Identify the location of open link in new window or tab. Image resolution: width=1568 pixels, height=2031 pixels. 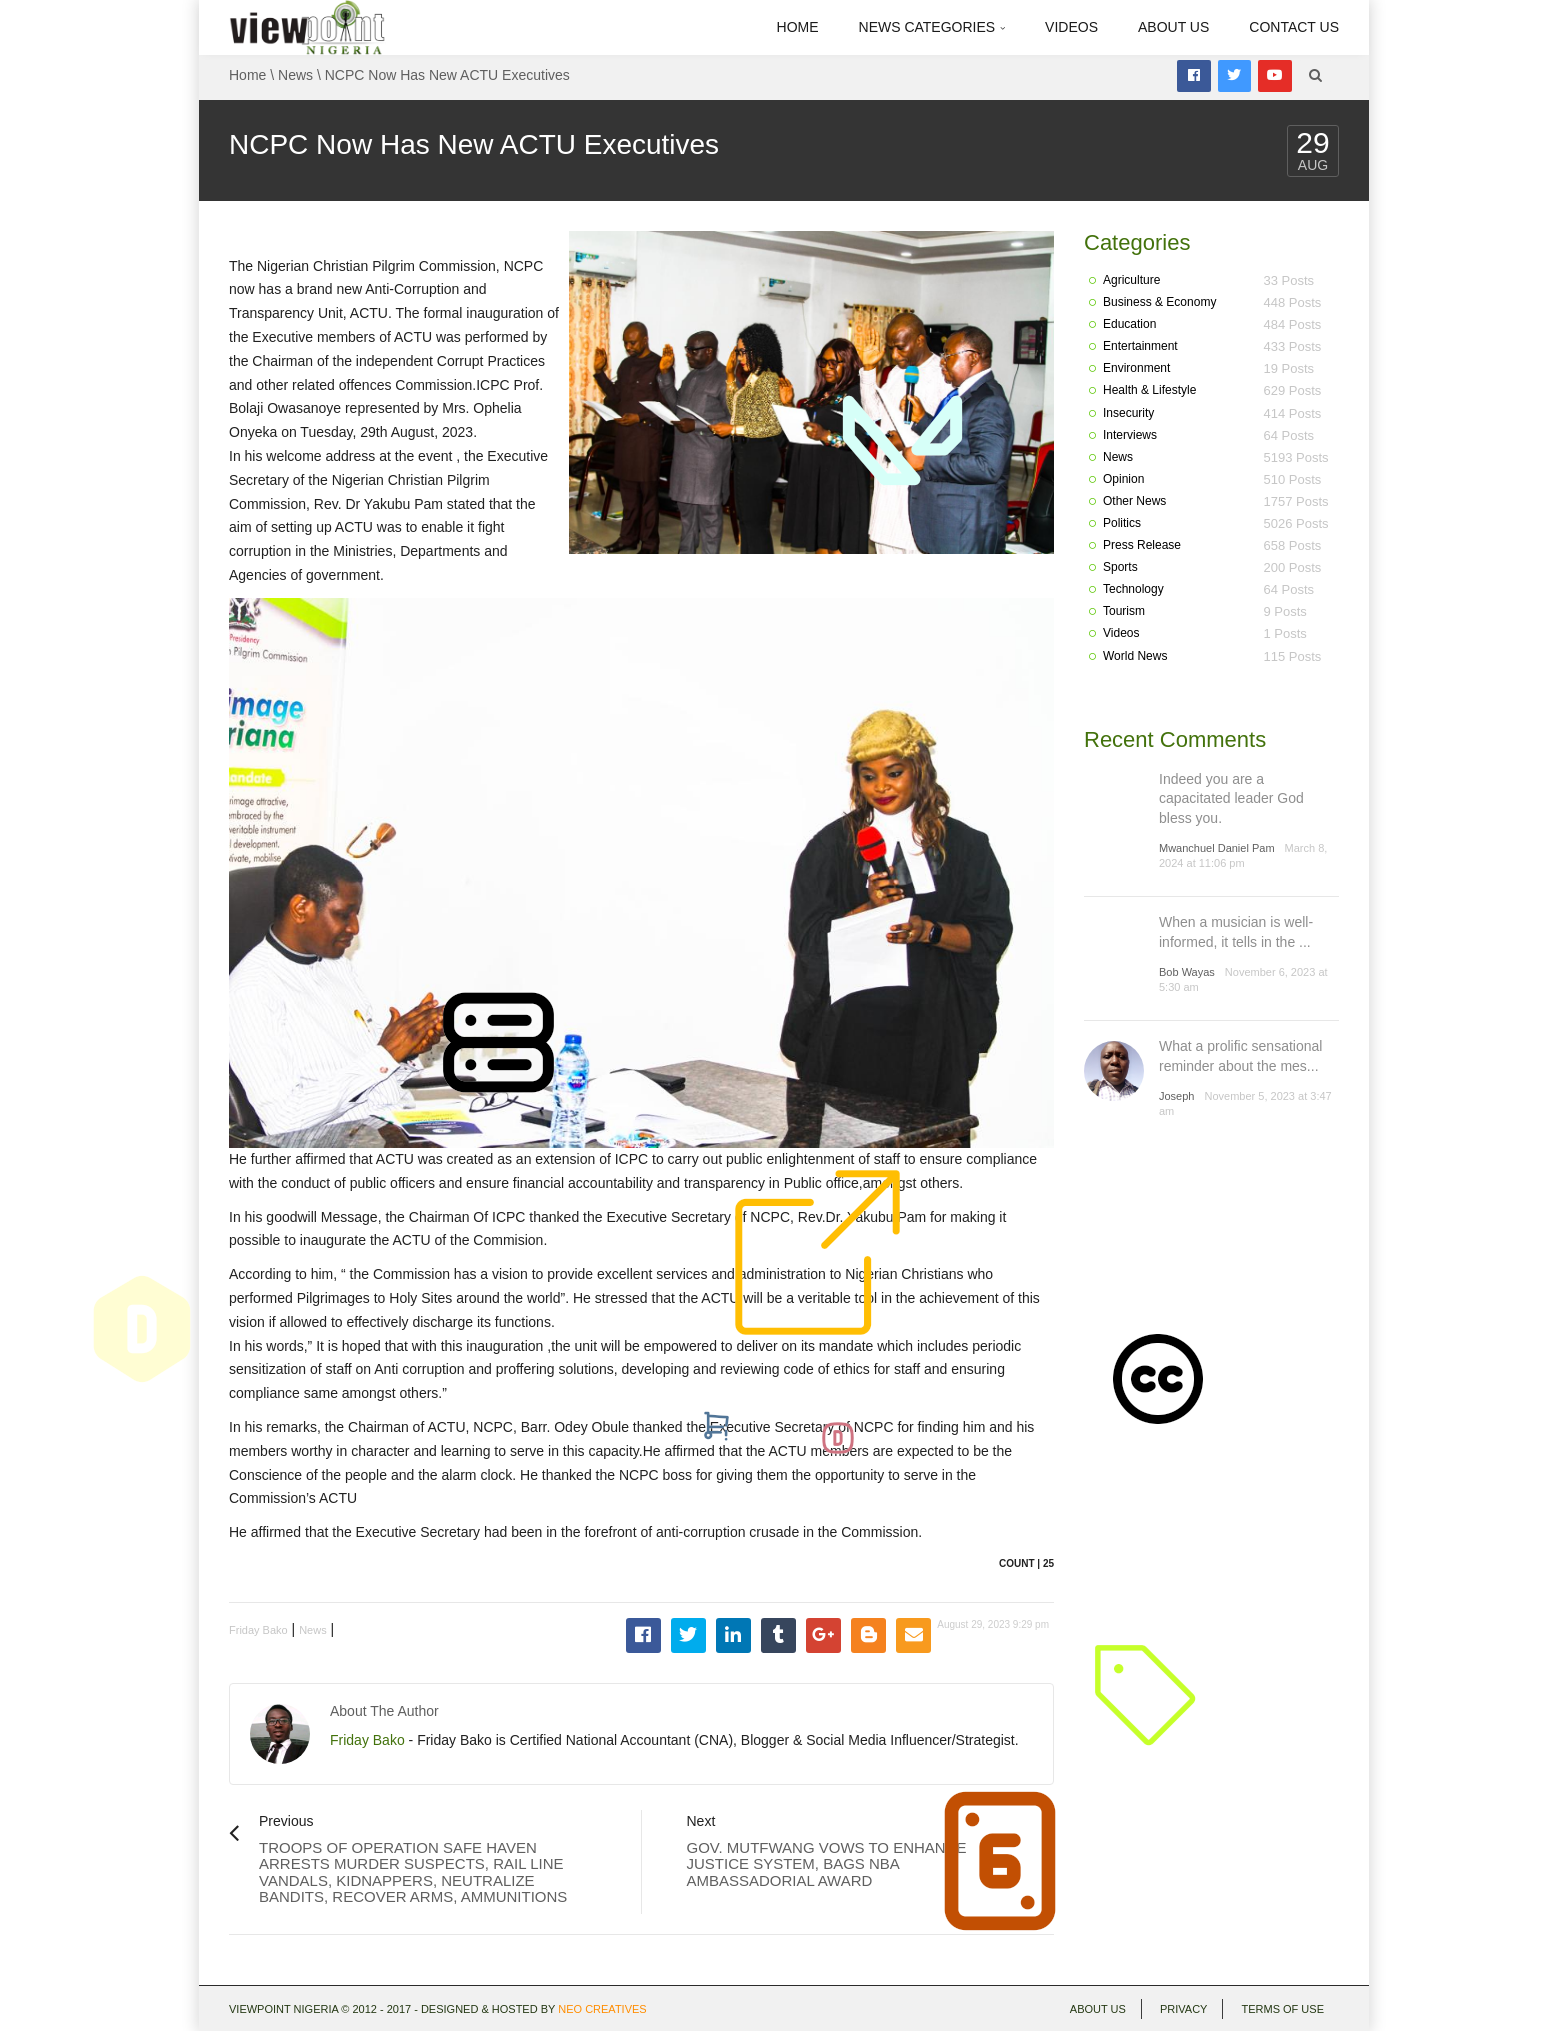
(817, 1252).